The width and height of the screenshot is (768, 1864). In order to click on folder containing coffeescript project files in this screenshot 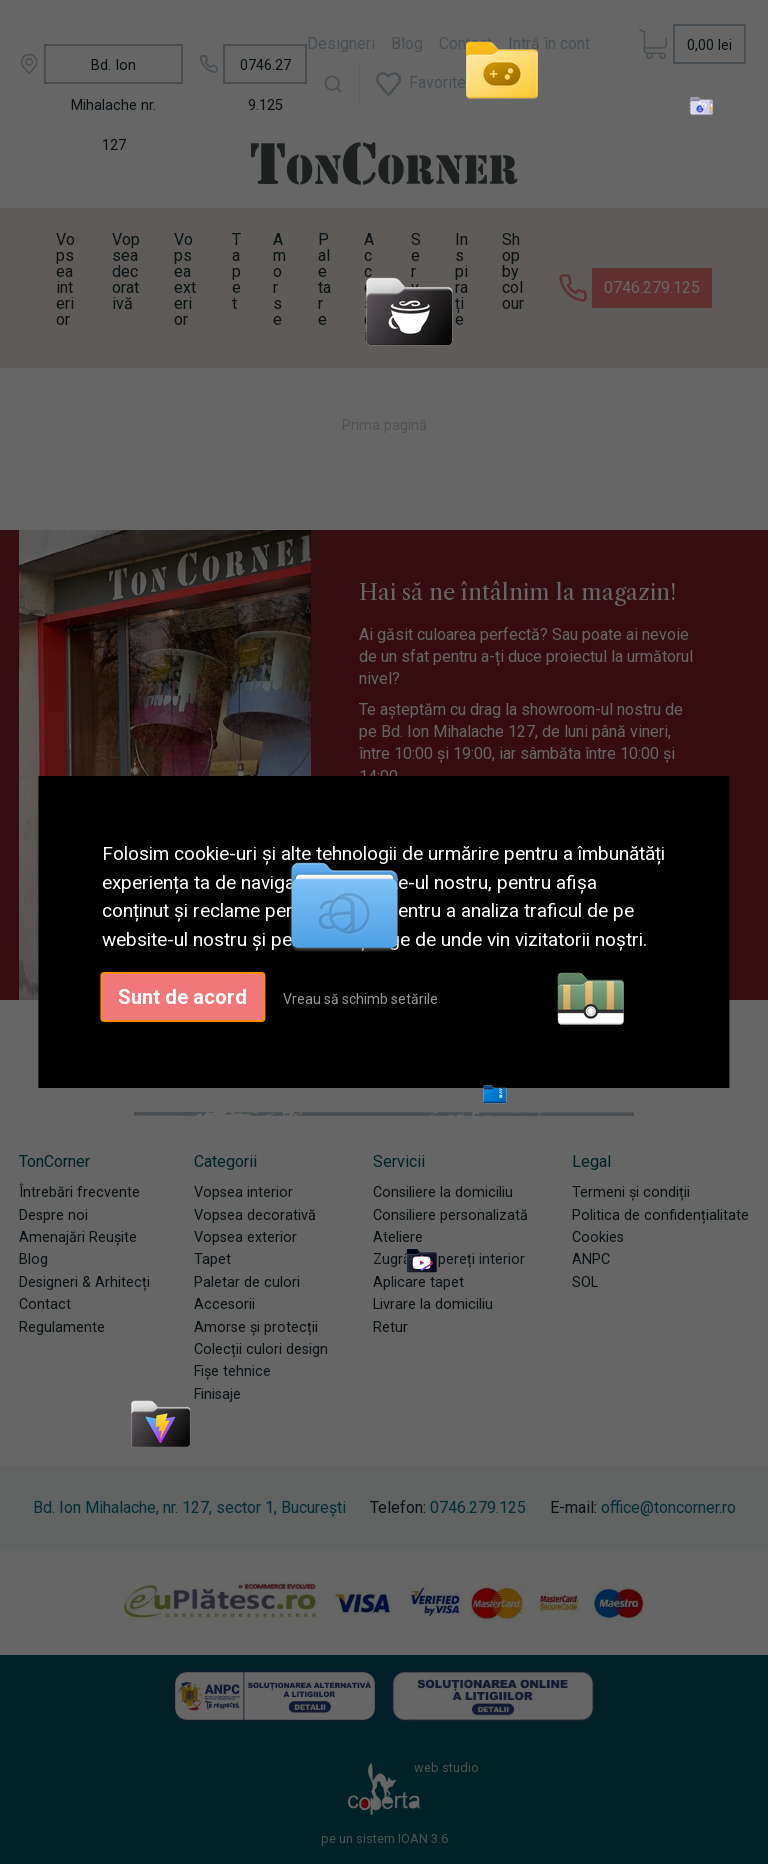, I will do `click(409, 314)`.